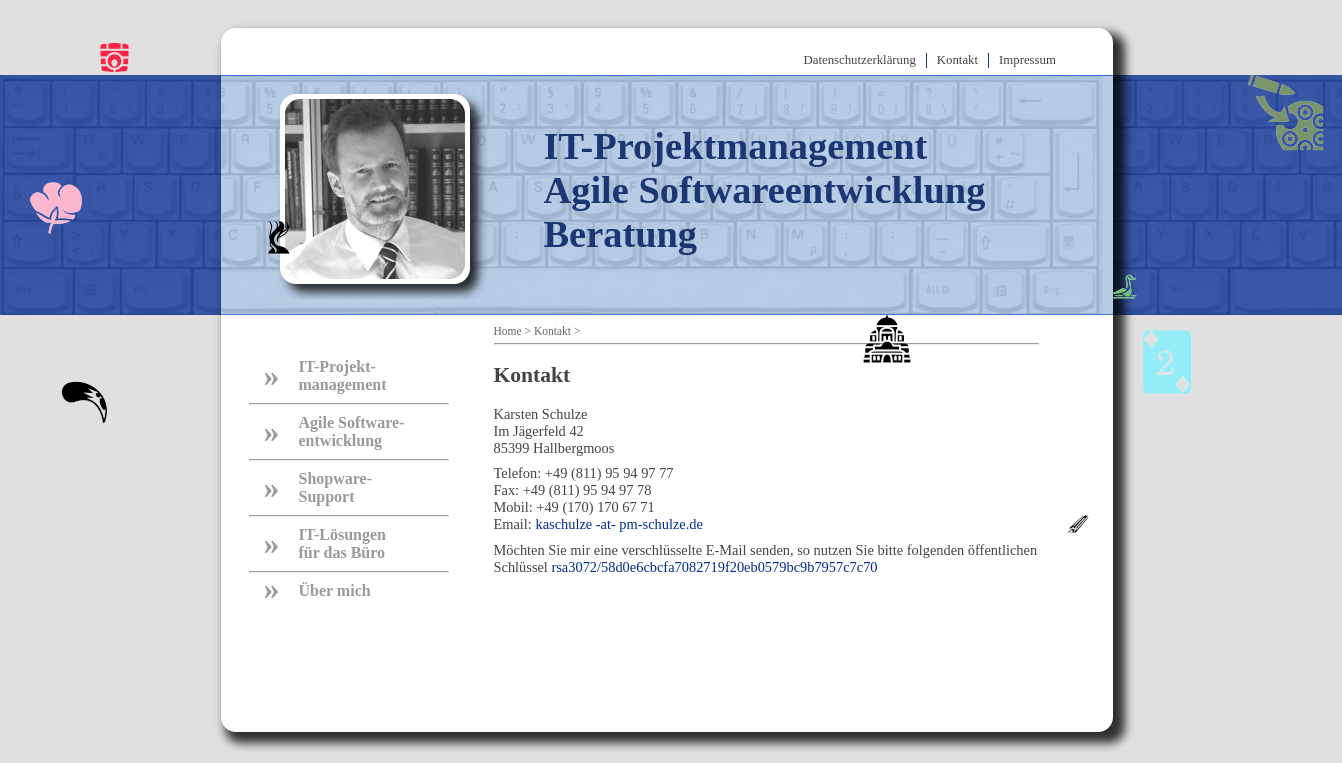 This screenshot has height=763, width=1342. I want to click on view historical or religious landmarks, so click(887, 339).